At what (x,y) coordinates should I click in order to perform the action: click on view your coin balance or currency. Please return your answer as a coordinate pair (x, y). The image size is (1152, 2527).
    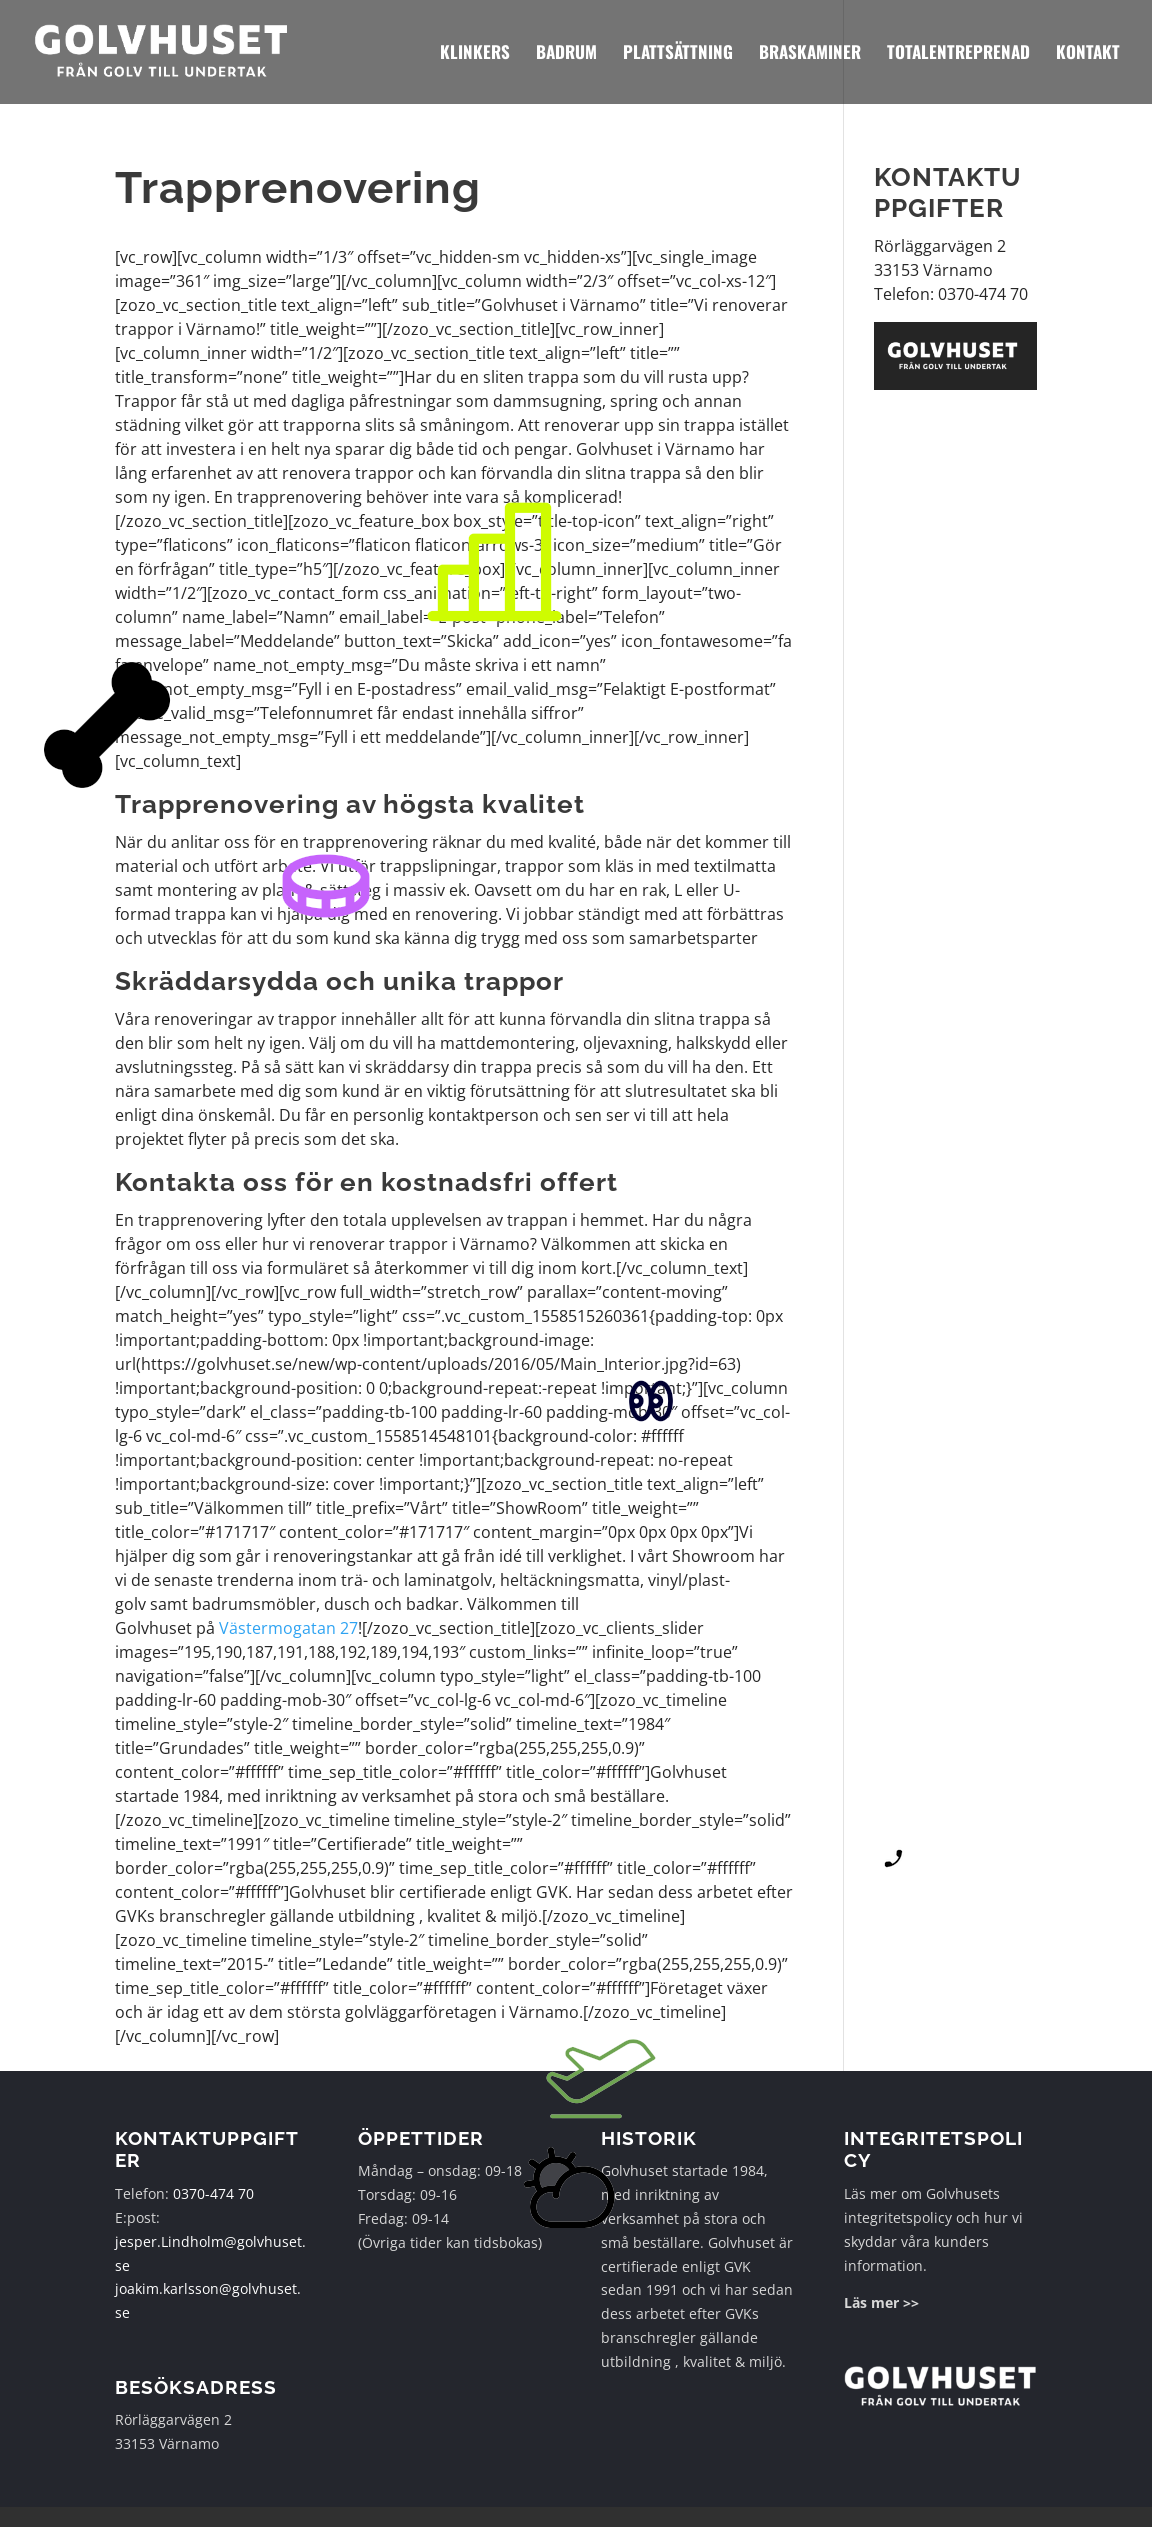
    Looking at the image, I should click on (326, 886).